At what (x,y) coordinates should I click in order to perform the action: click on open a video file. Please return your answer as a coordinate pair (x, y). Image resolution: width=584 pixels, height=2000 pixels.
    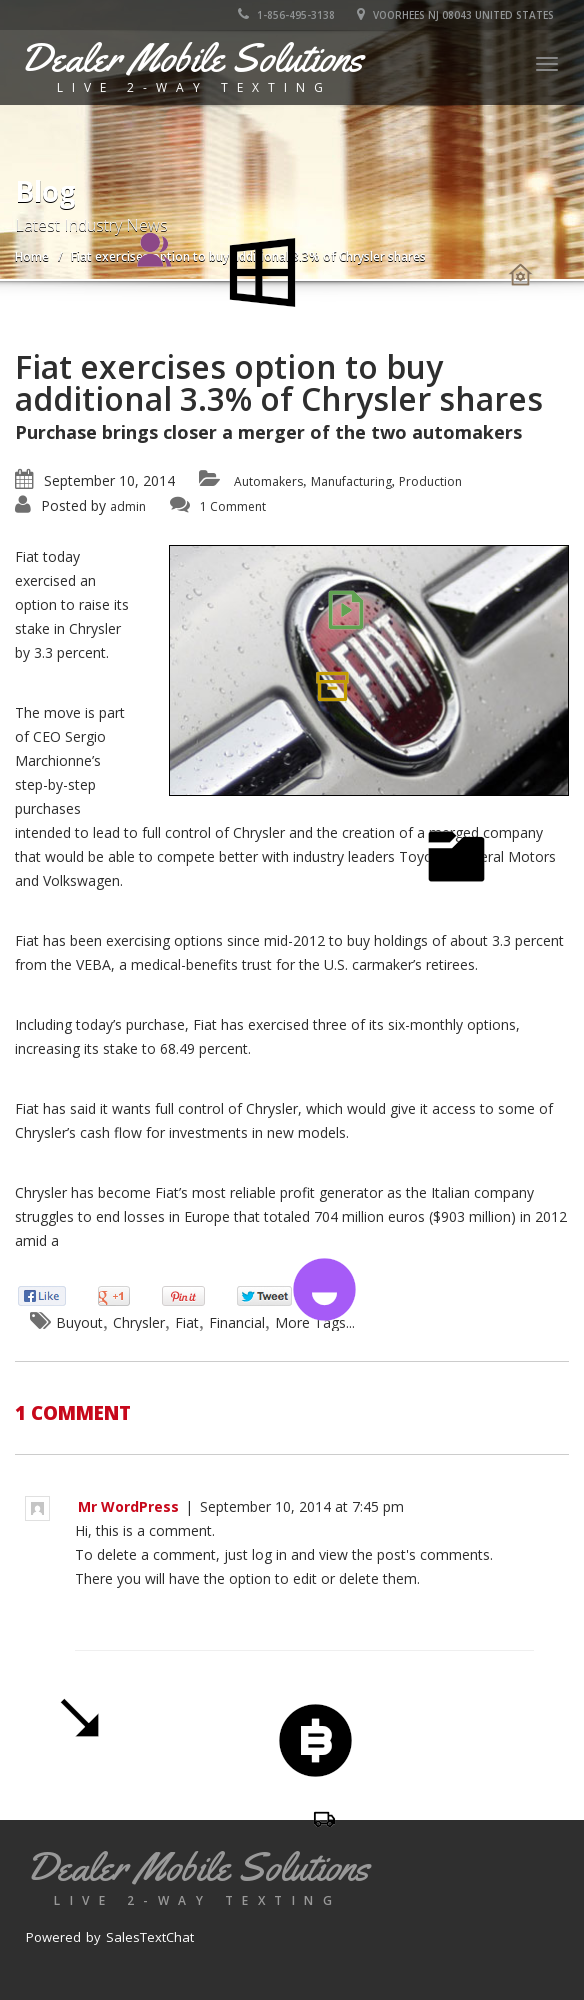
    Looking at the image, I should click on (346, 610).